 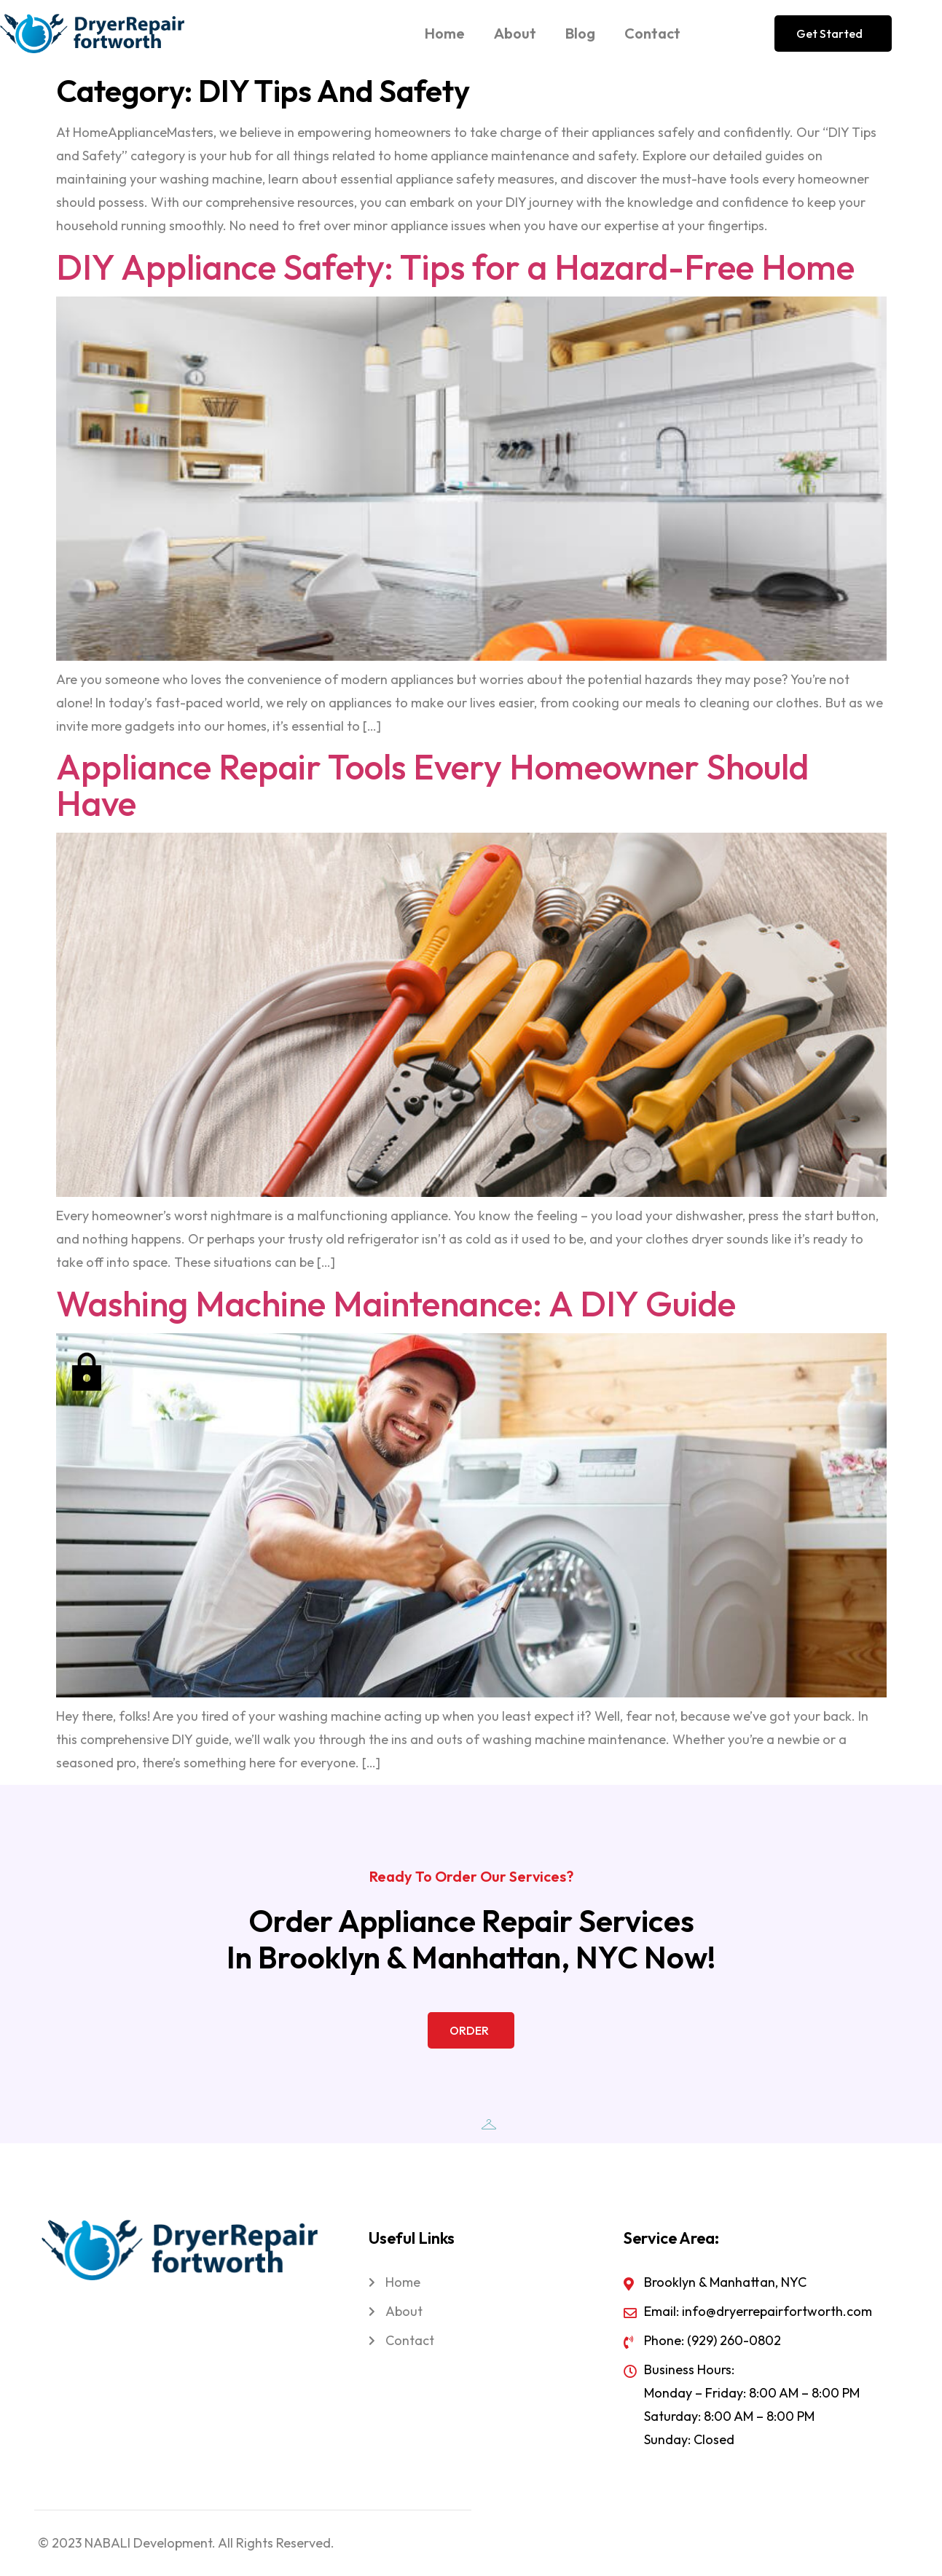 I want to click on lock or secure this item, so click(x=87, y=1373).